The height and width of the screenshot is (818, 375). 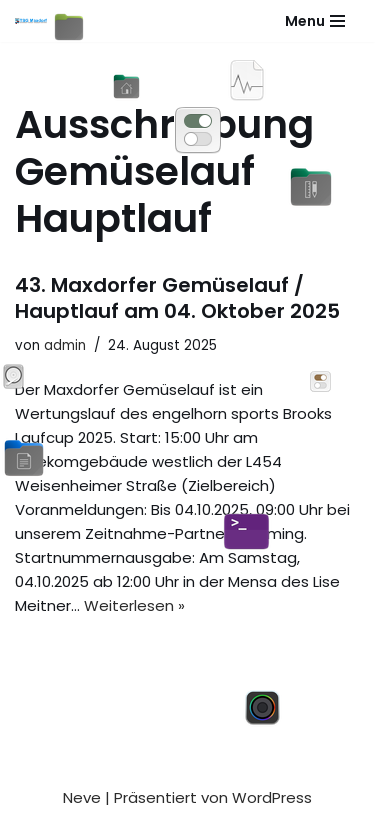 What do you see at coordinates (24, 458) in the screenshot?
I see `open your documents folder` at bounding box center [24, 458].